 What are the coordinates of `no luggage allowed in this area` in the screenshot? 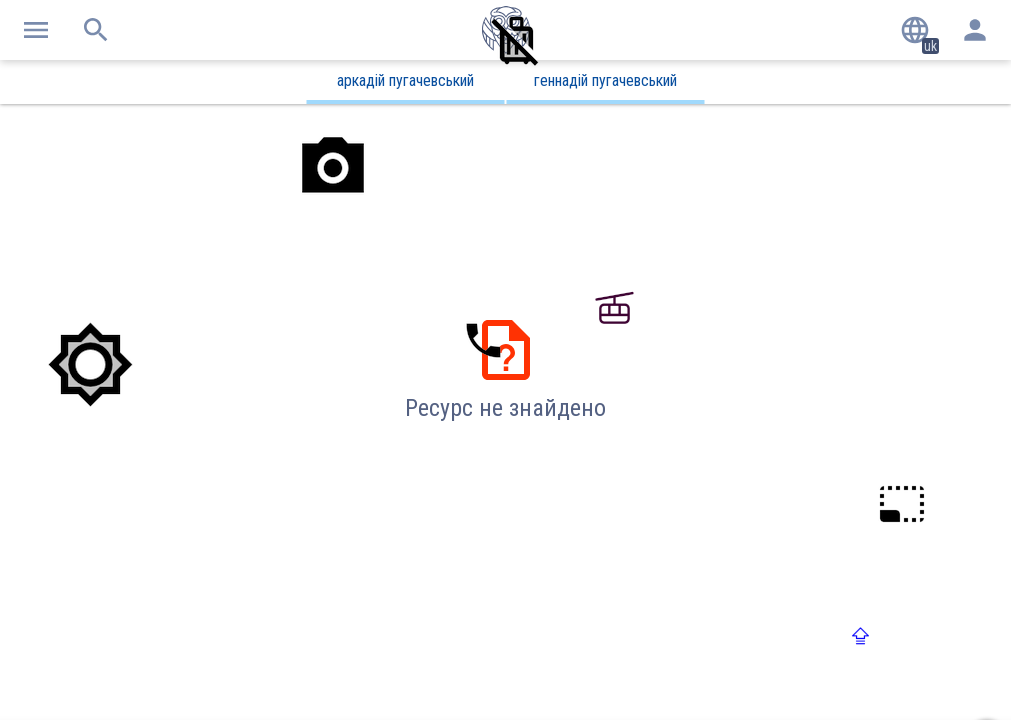 It's located at (516, 40).